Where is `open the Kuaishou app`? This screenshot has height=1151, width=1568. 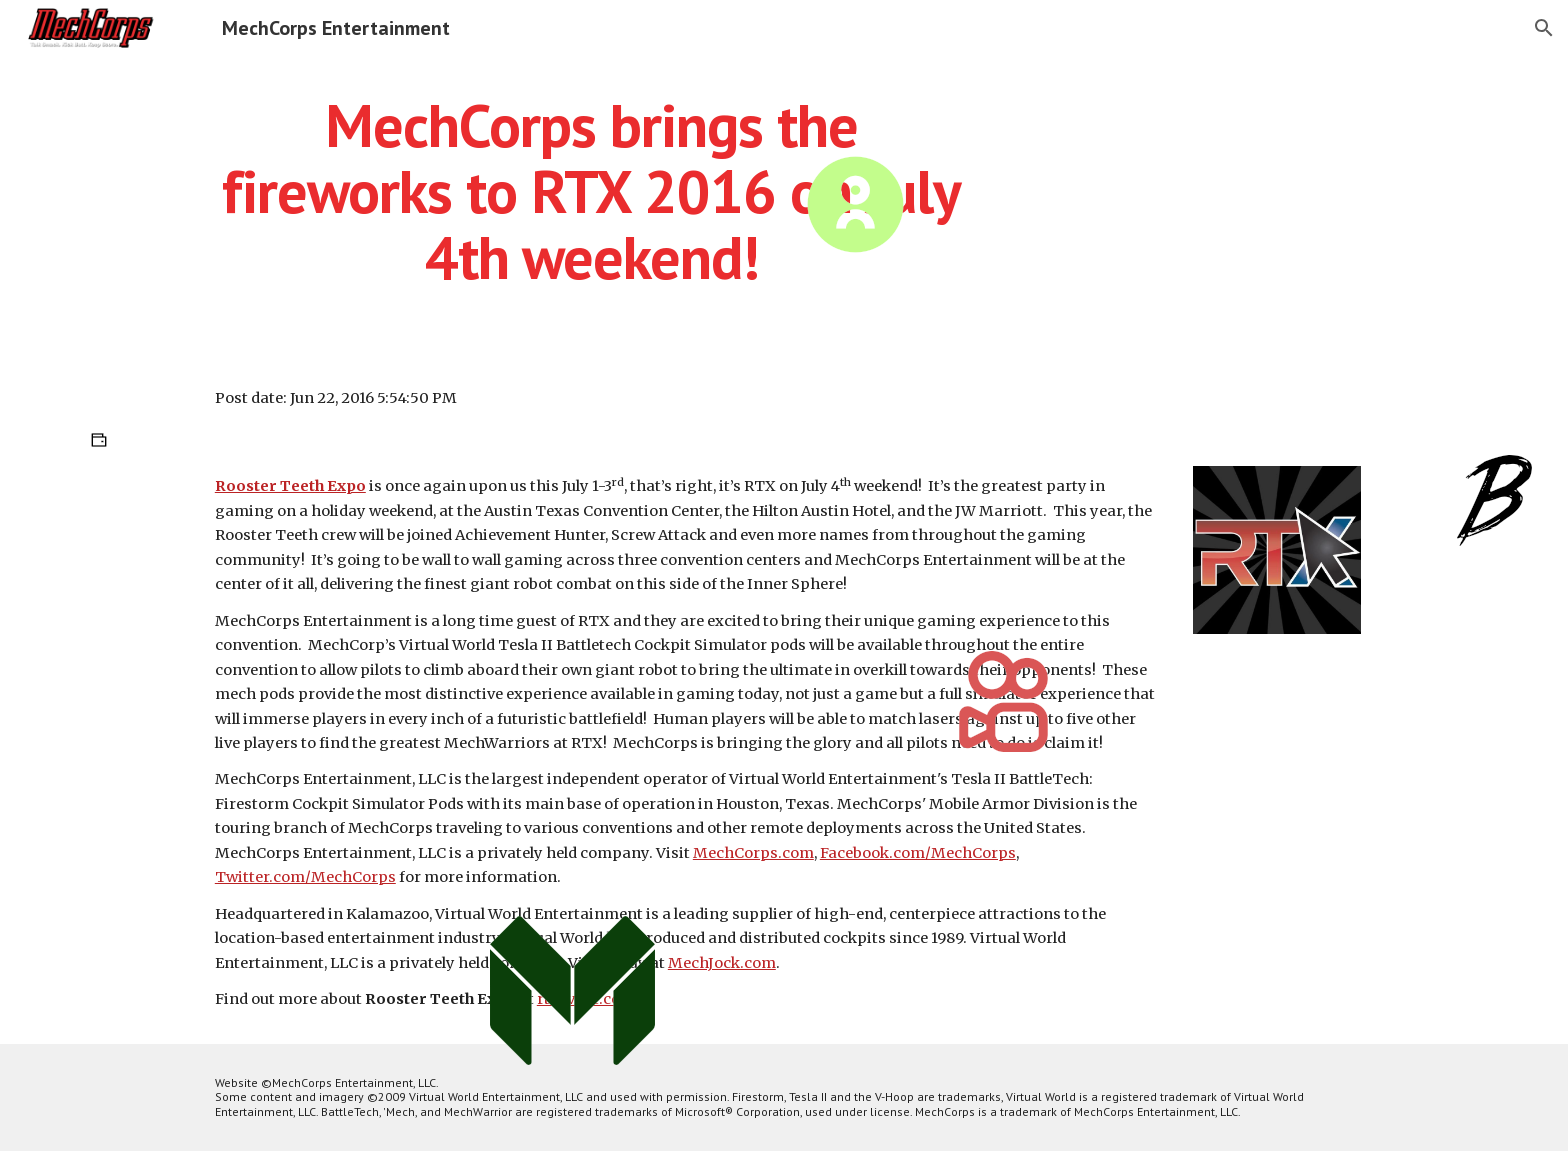 open the Kuaishou app is located at coordinates (1003, 701).